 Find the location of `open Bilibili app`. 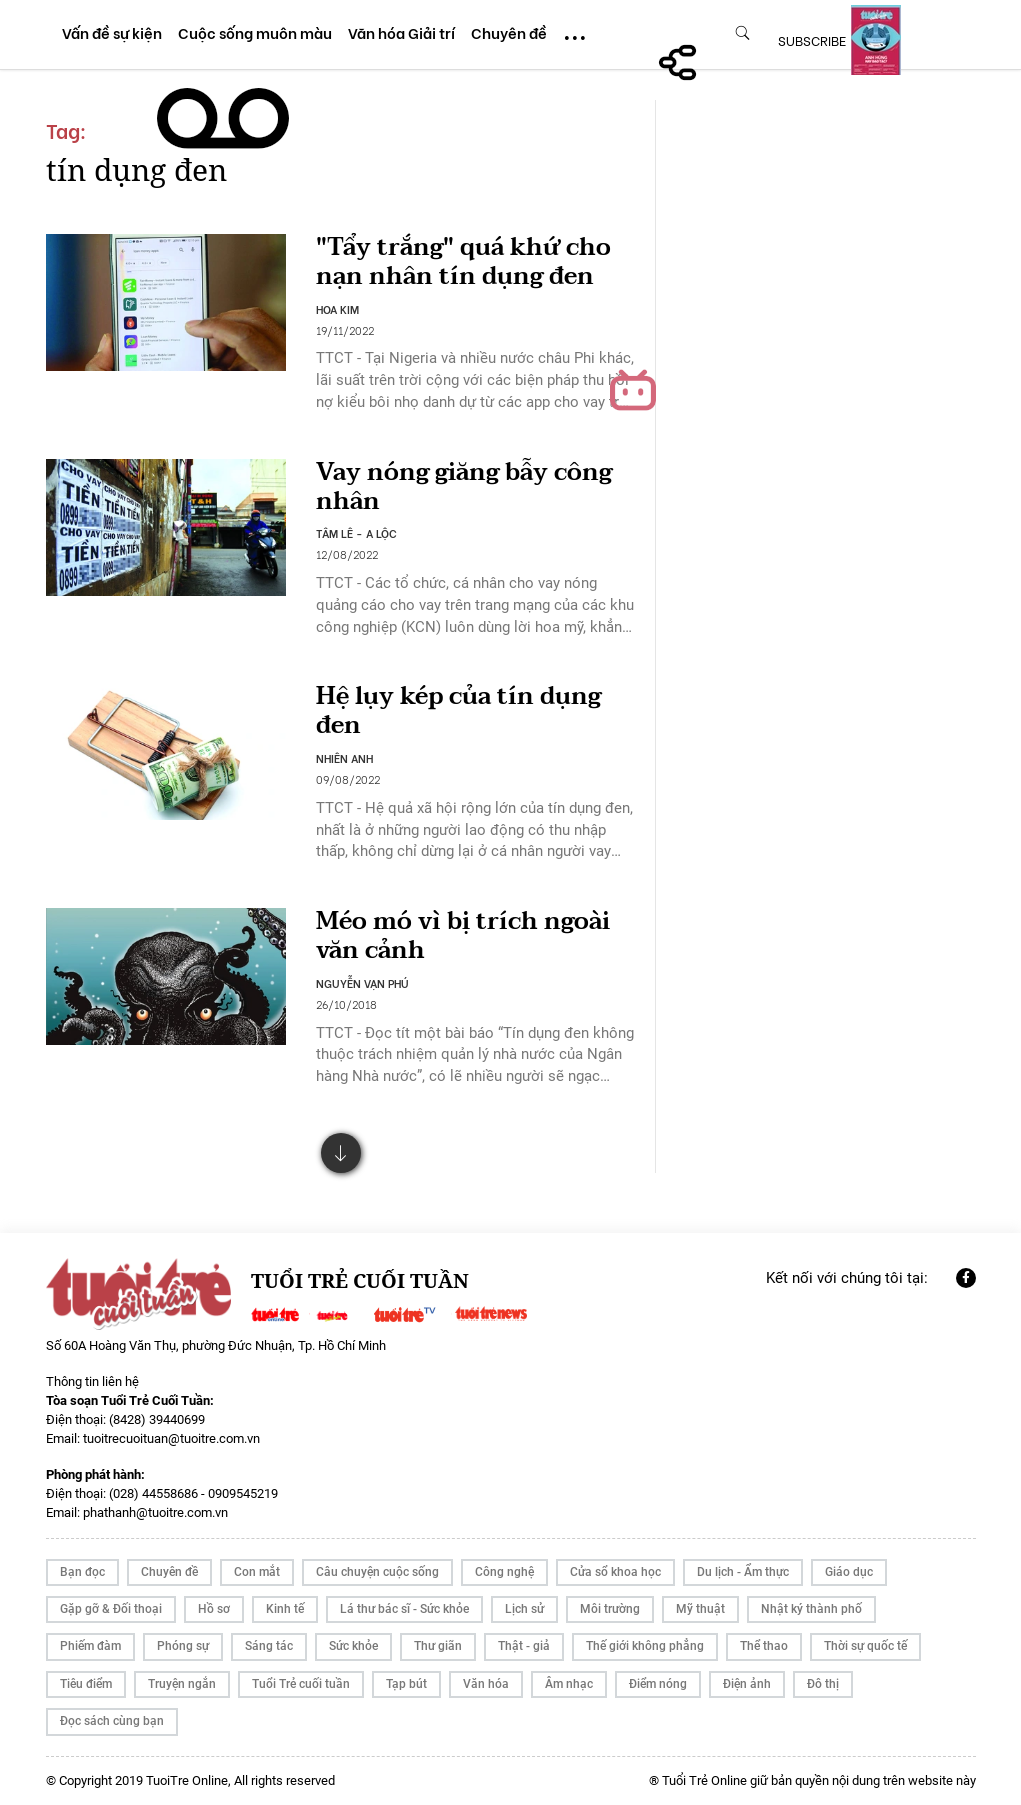

open Bilibili app is located at coordinates (633, 390).